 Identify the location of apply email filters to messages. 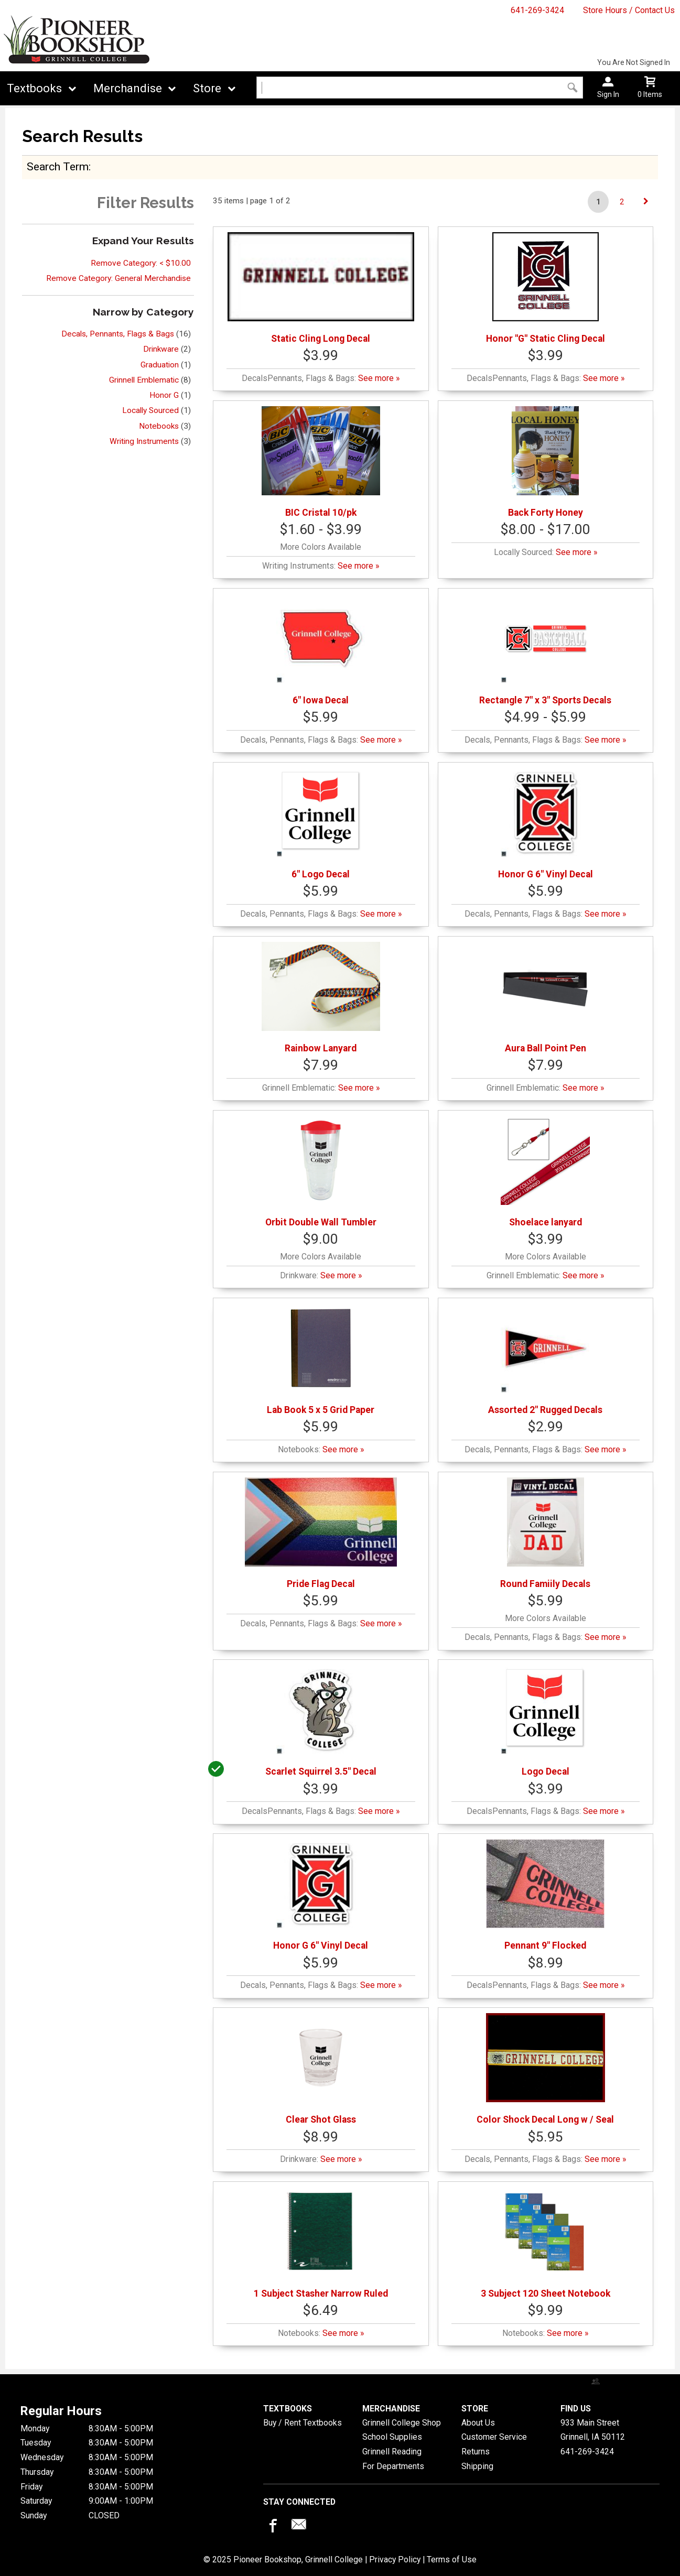
(216, 1769).